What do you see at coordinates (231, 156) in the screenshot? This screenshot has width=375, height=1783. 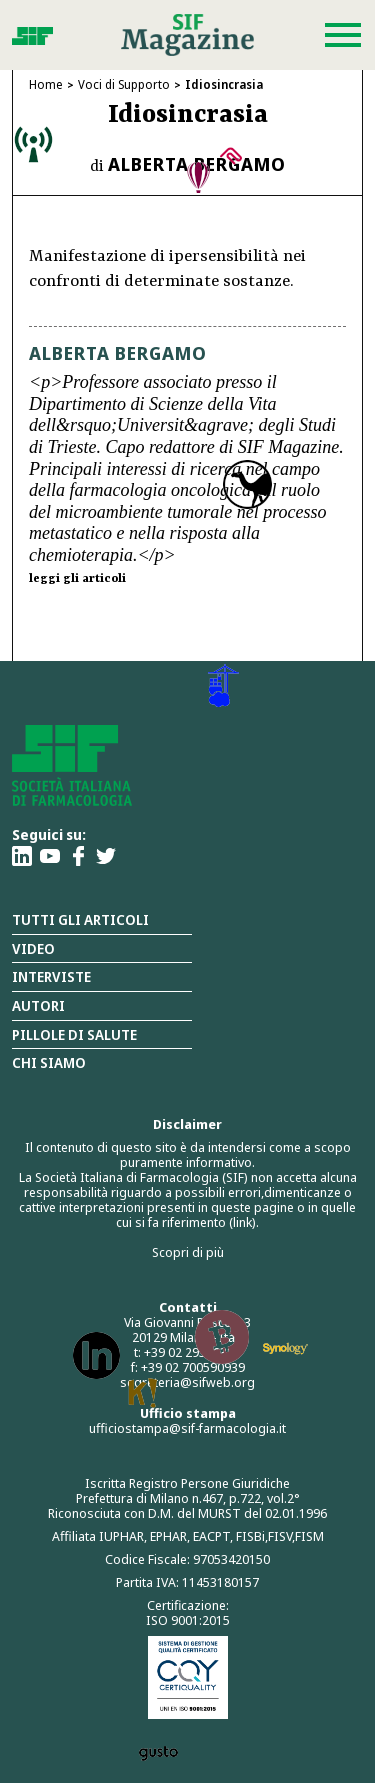 I see `rumahweb company logo` at bounding box center [231, 156].